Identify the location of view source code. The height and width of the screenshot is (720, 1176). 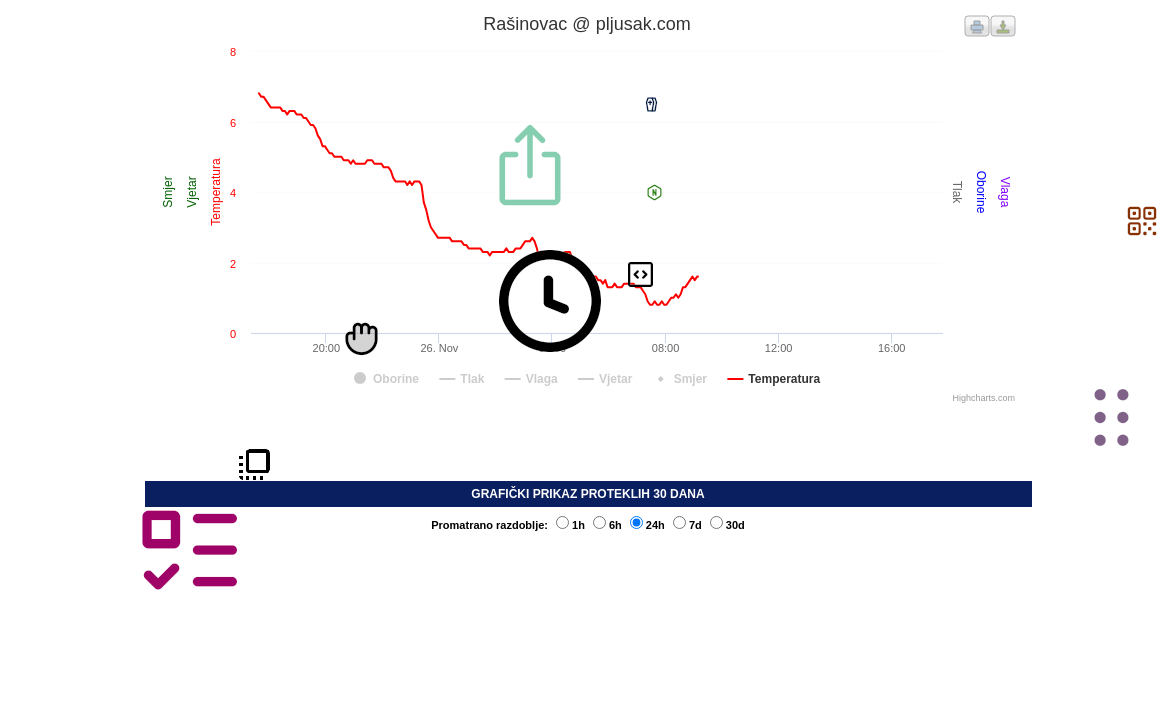
(640, 274).